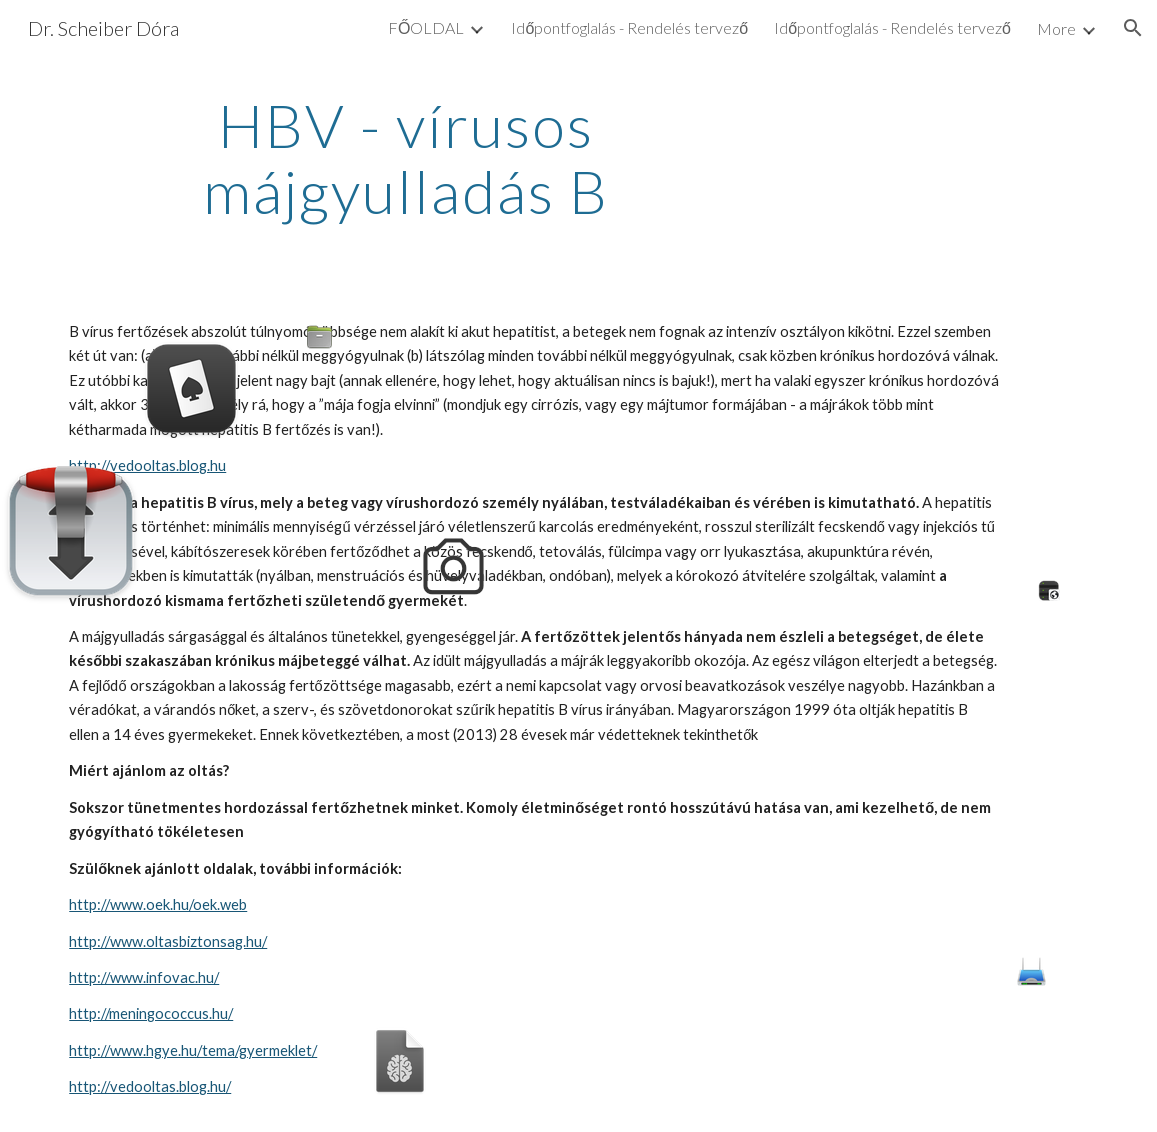  Describe the element at coordinates (191, 388) in the screenshot. I see `open solitaire card game` at that location.